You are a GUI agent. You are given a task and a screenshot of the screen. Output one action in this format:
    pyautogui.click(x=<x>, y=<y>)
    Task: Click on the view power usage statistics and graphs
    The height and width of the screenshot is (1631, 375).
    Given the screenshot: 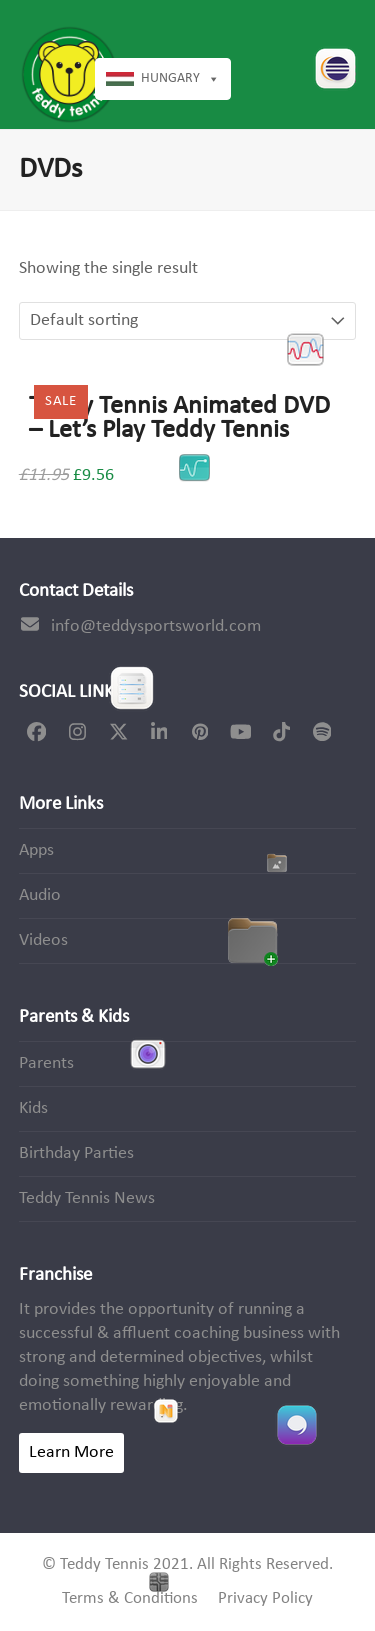 What is the action you would take?
    pyautogui.click(x=305, y=349)
    